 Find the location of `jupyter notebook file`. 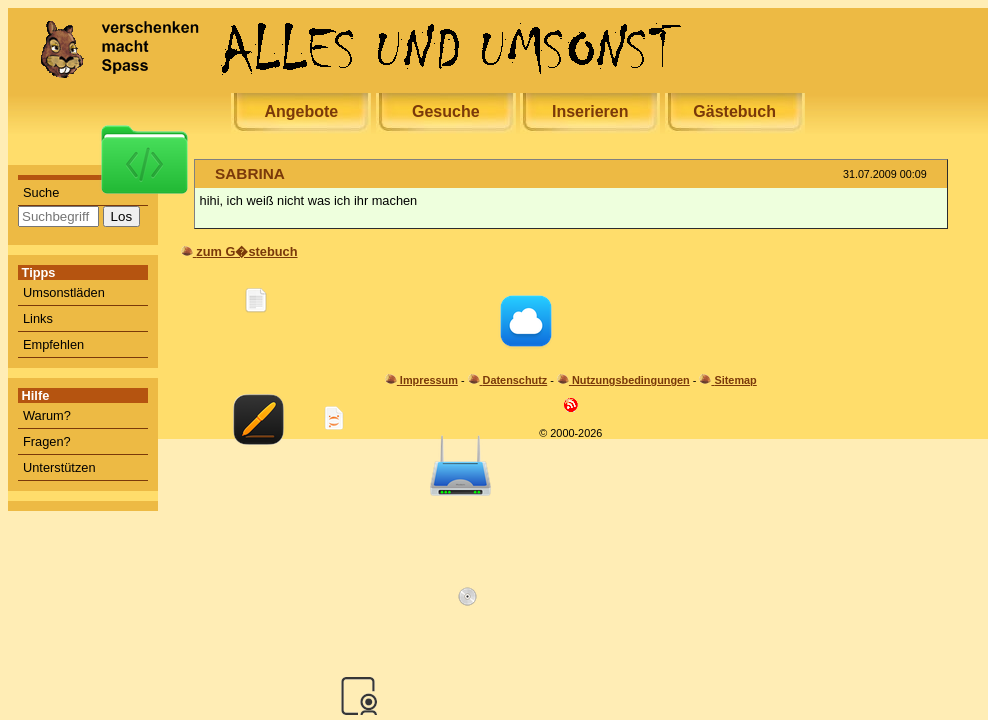

jupyter notebook file is located at coordinates (334, 418).